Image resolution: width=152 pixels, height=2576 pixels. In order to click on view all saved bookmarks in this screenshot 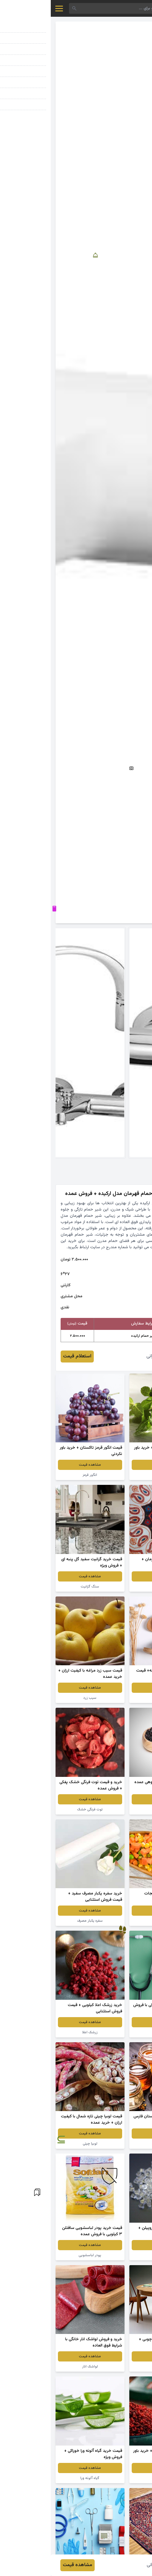, I will do `click(37, 2192)`.